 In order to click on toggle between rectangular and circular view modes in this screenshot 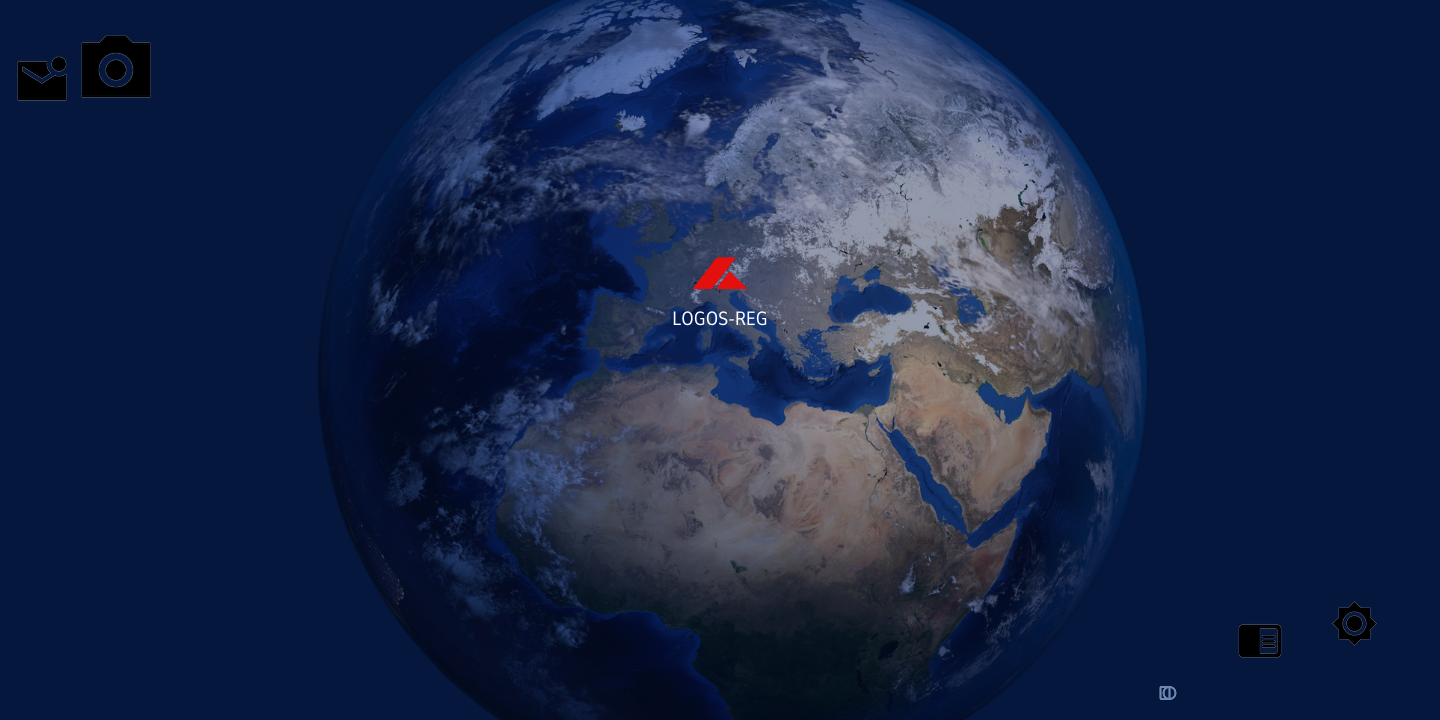, I will do `click(1168, 693)`.